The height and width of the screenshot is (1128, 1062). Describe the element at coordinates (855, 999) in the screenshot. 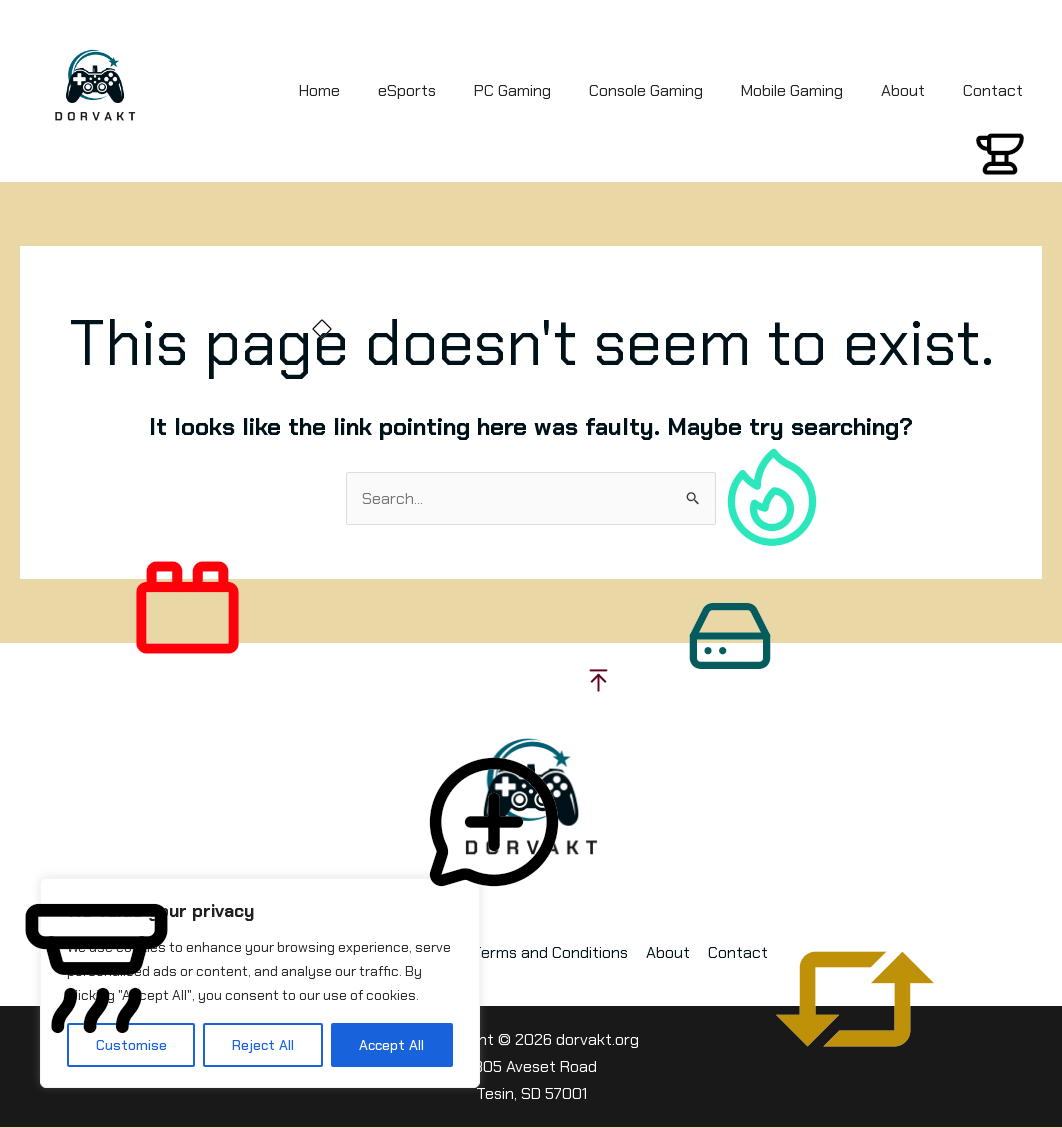

I see `repost or share this content` at that location.